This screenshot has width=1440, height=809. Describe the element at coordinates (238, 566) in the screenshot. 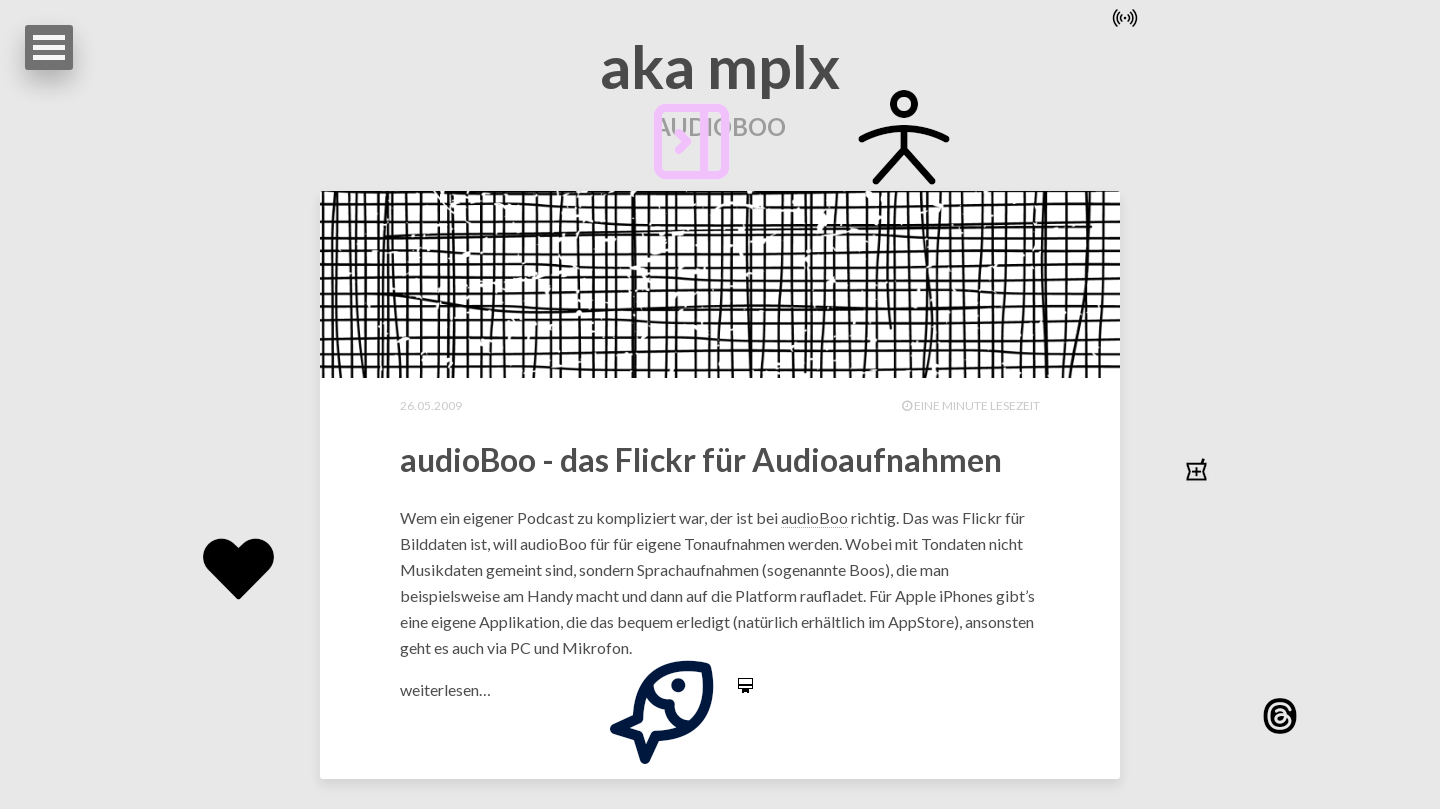

I see `add item to favorites` at that location.